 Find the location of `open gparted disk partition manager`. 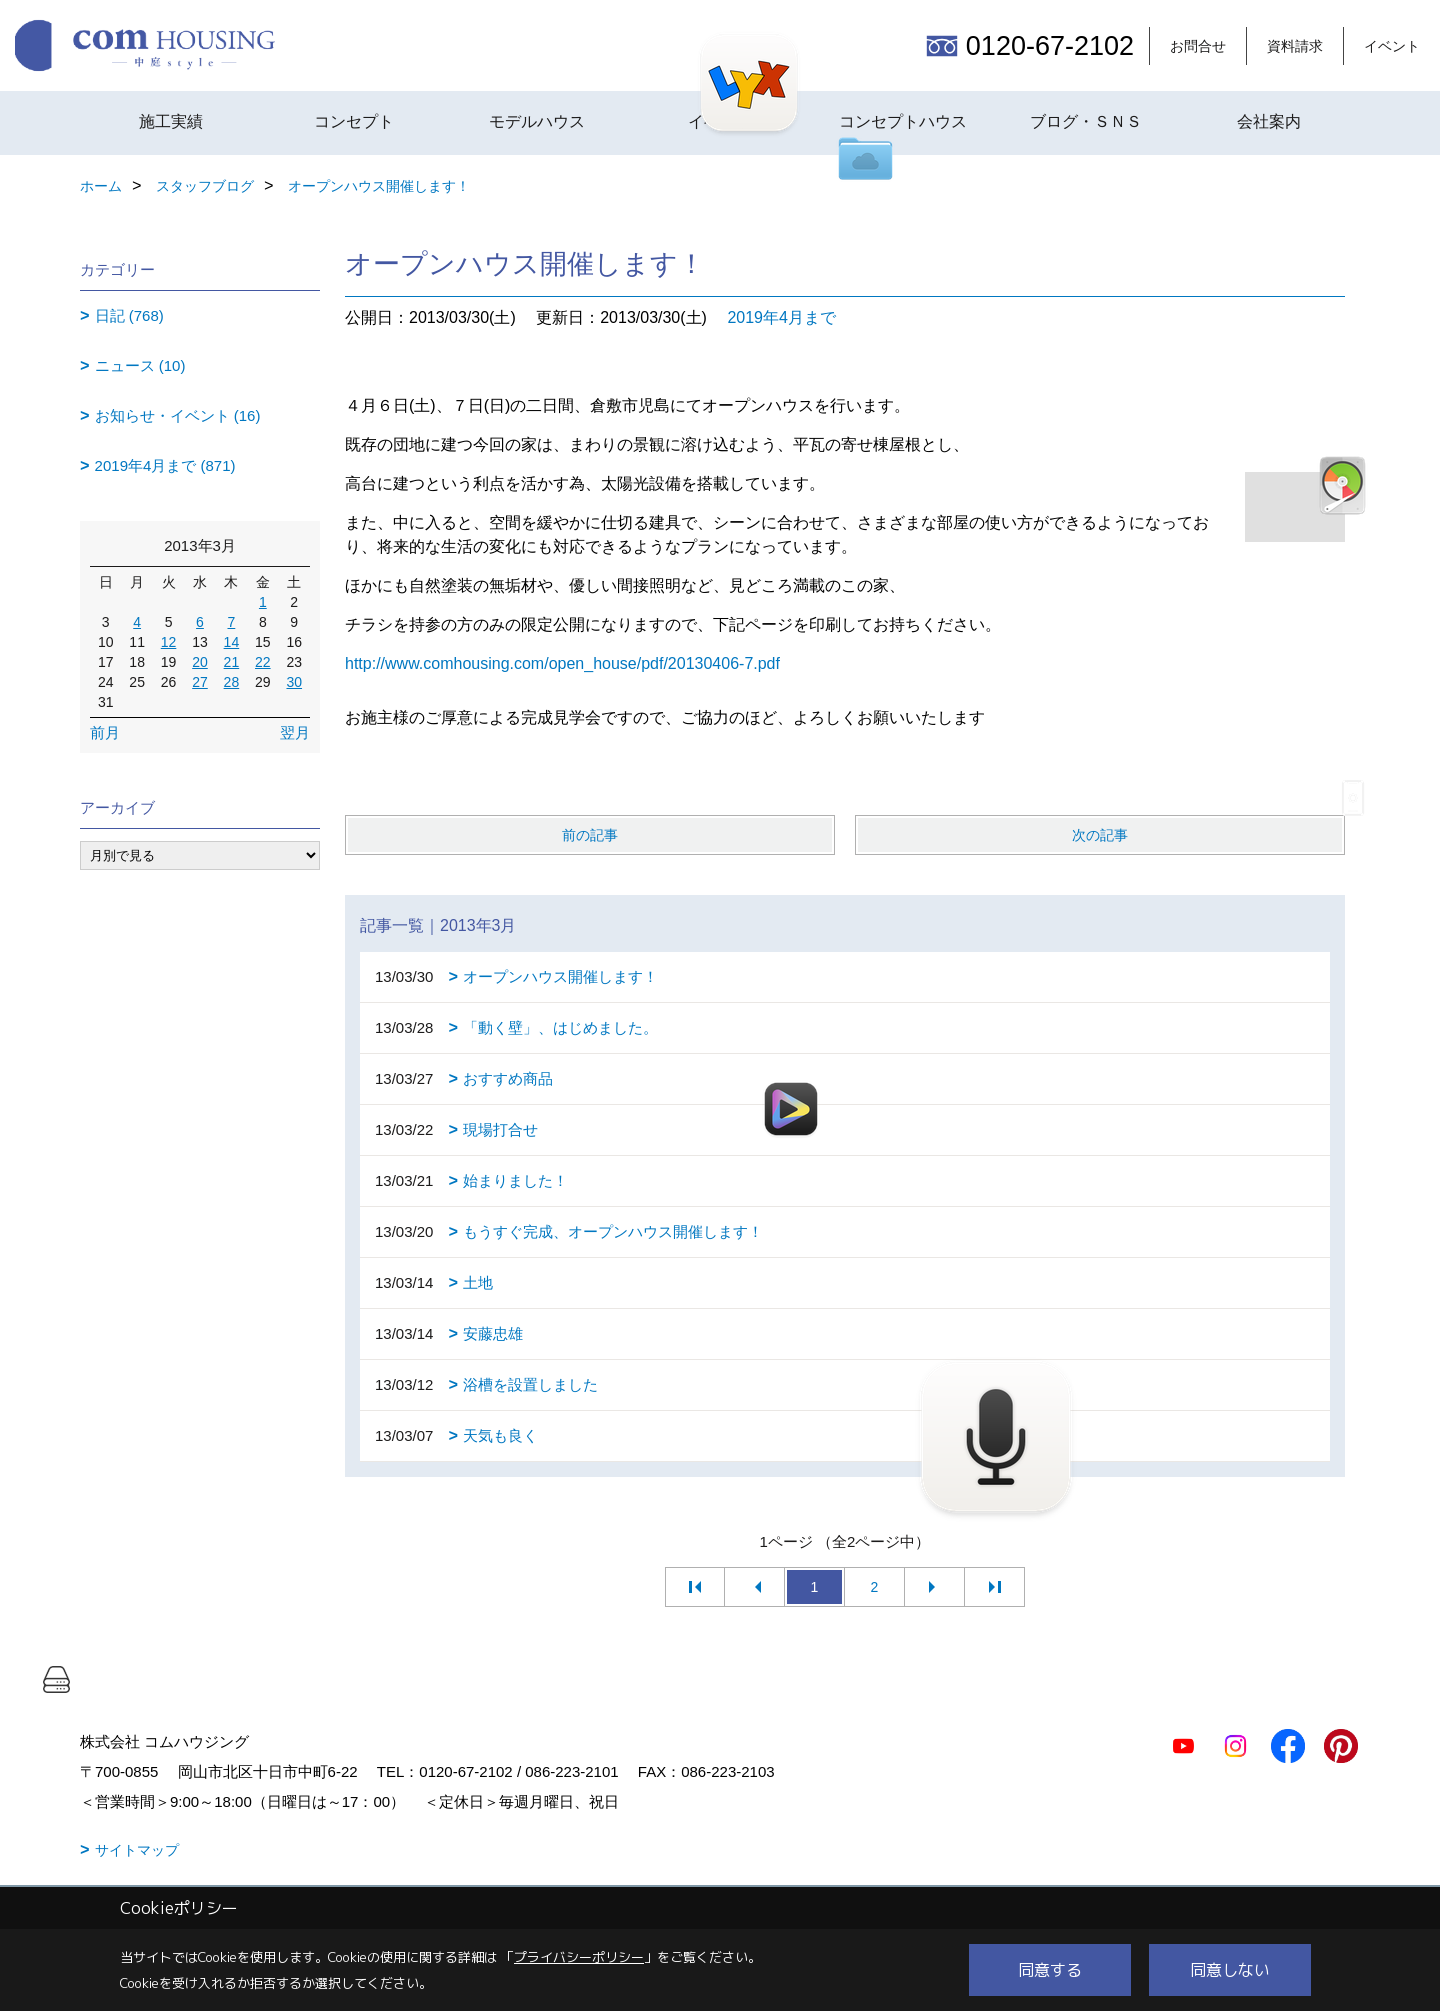

open gparted disk partition manager is located at coordinates (1342, 485).